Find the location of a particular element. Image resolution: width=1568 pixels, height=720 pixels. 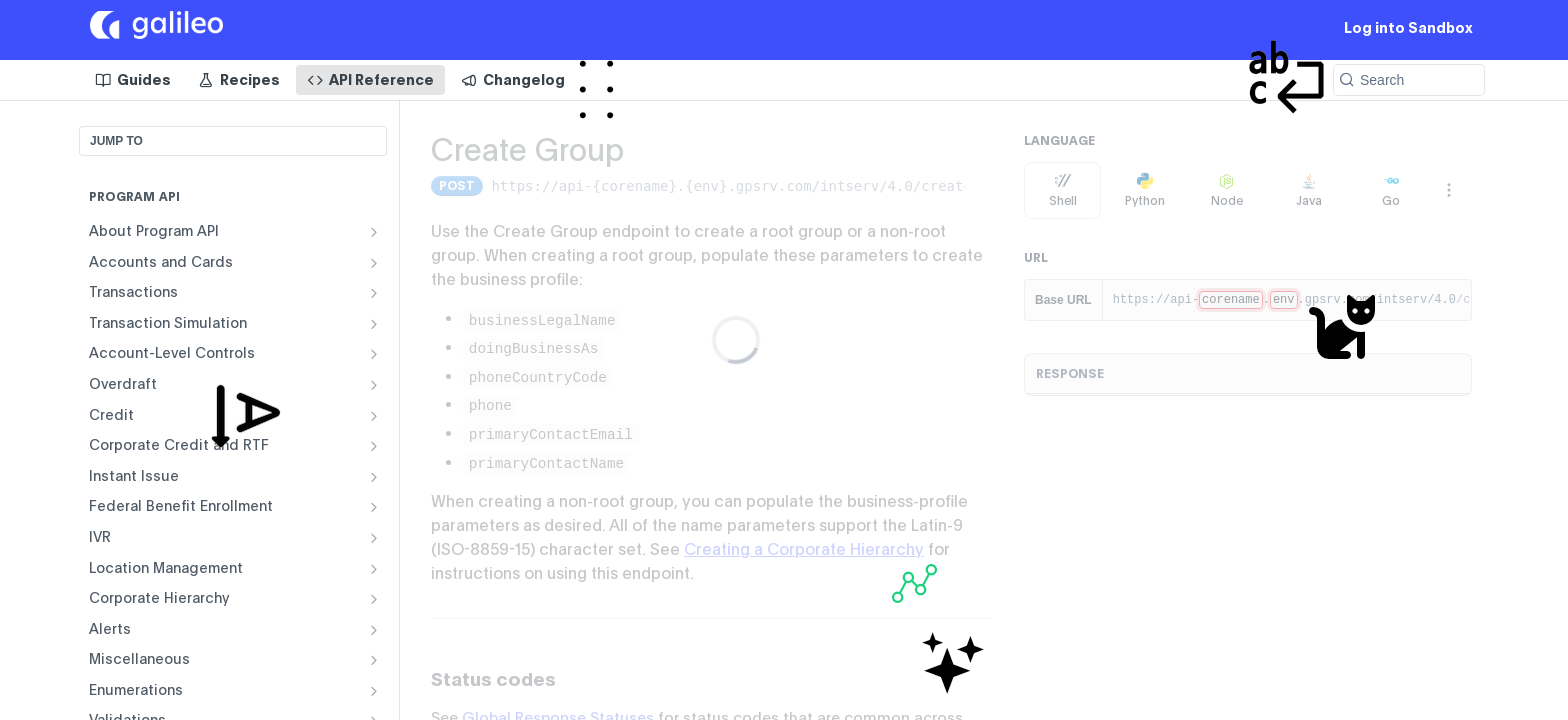

toggle word wrap in the editor is located at coordinates (1286, 77).